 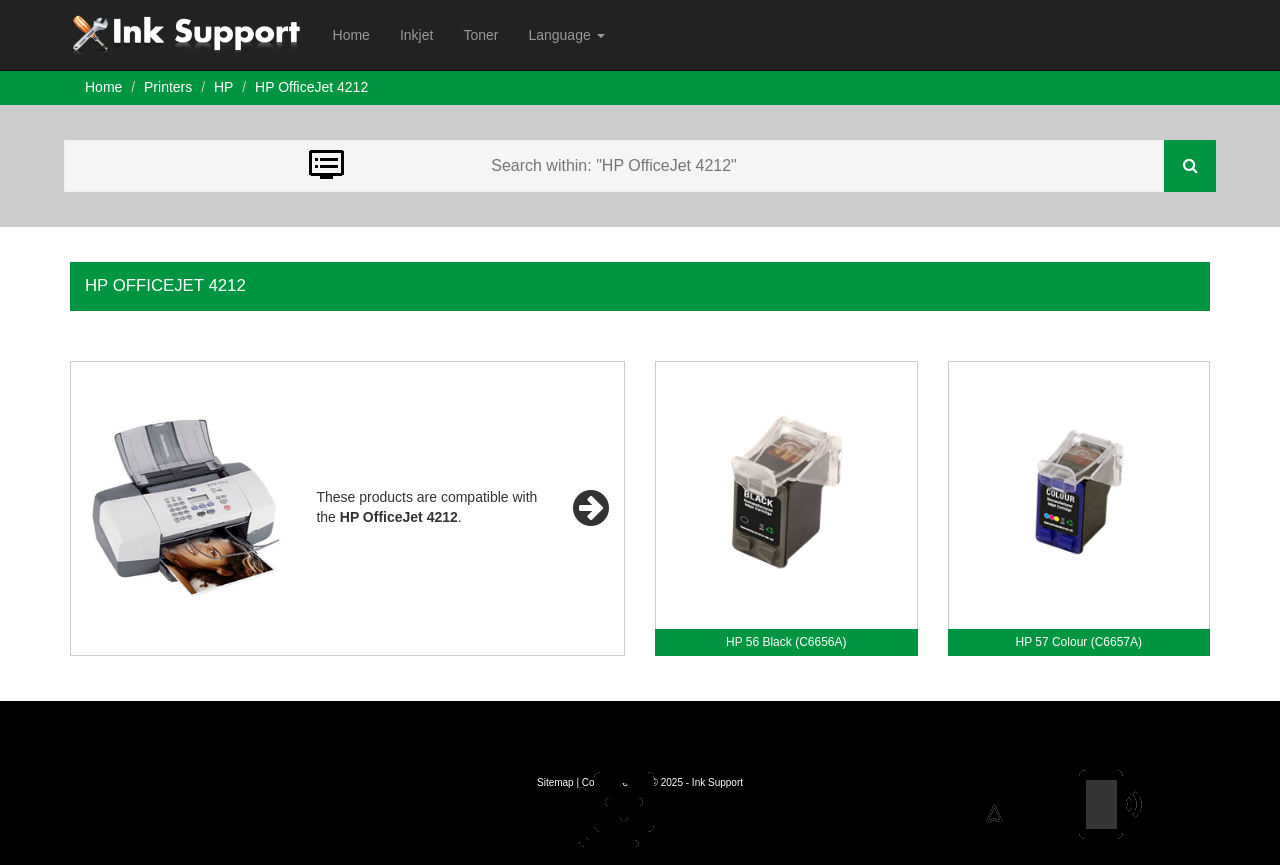 I want to click on indicates an incoming call or notification on a linked device, so click(x=1110, y=804).